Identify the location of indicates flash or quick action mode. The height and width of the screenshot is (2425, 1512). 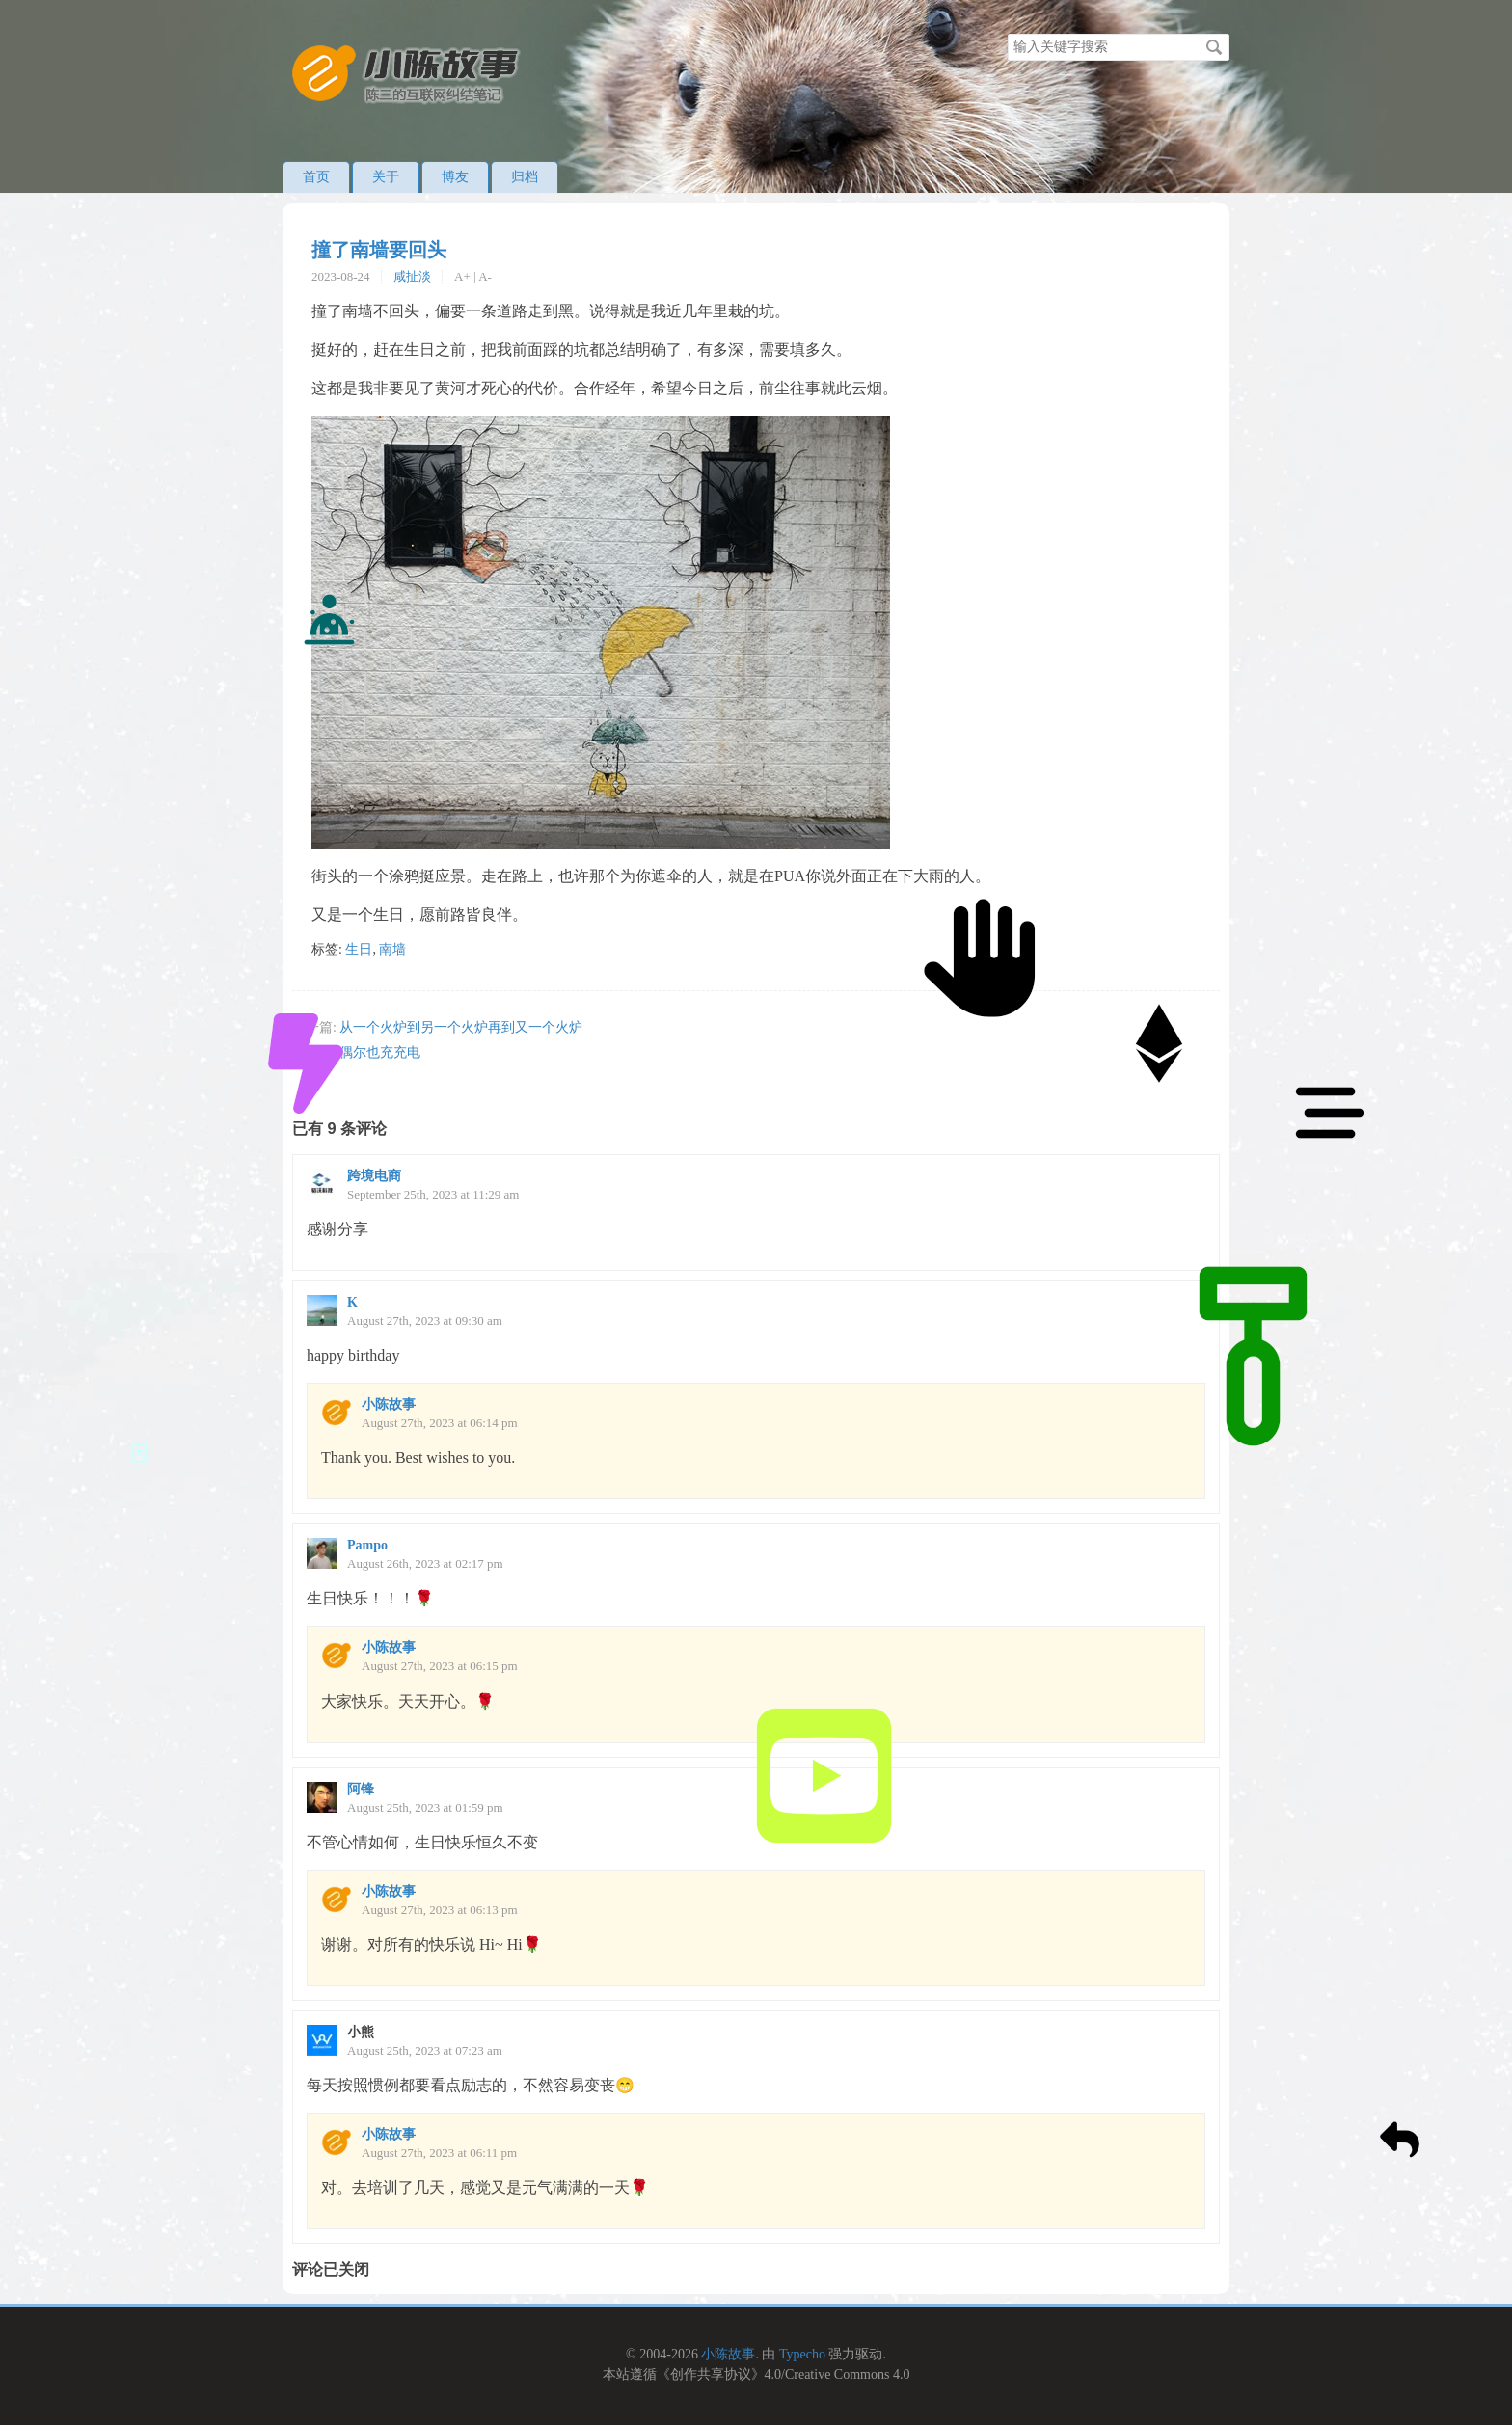
(306, 1064).